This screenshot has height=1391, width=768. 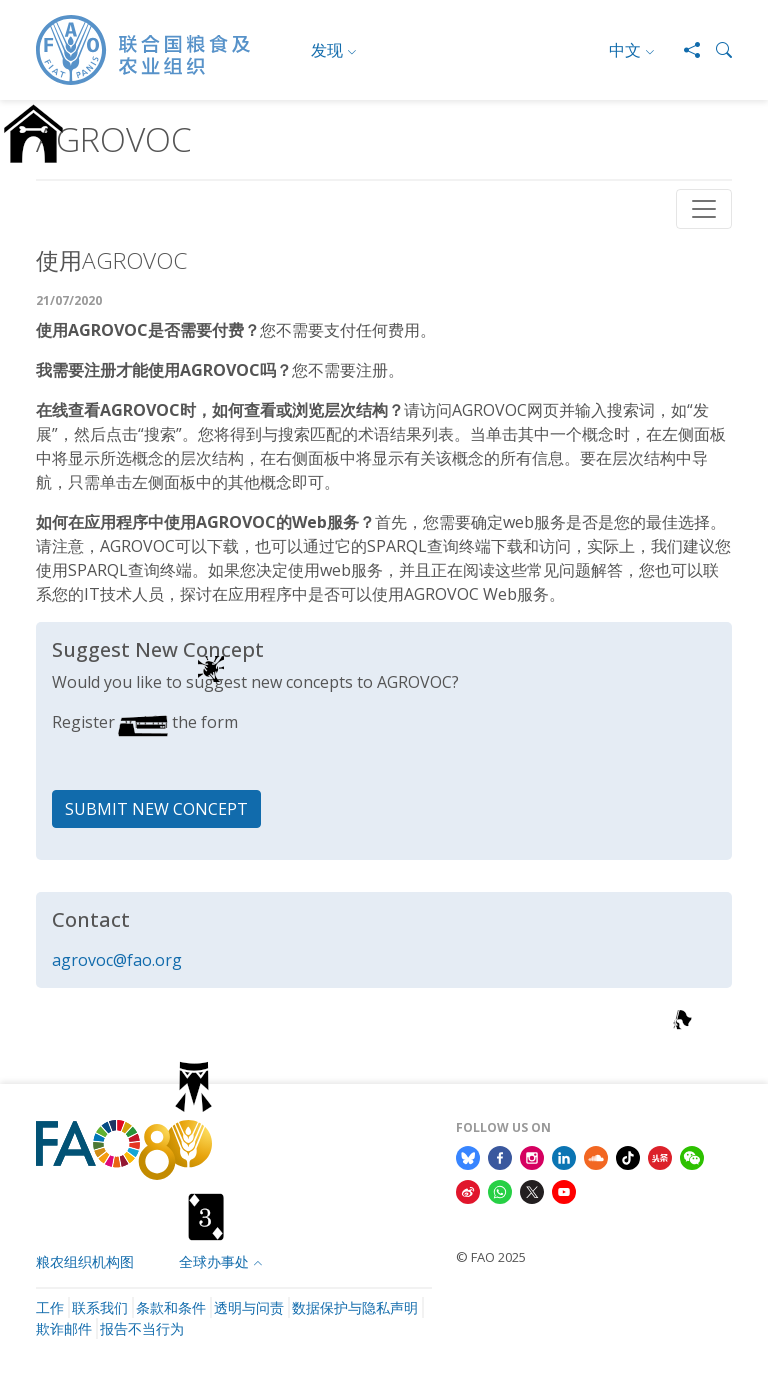 What do you see at coordinates (33, 133) in the screenshot?
I see `access pet or dog-related features` at bounding box center [33, 133].